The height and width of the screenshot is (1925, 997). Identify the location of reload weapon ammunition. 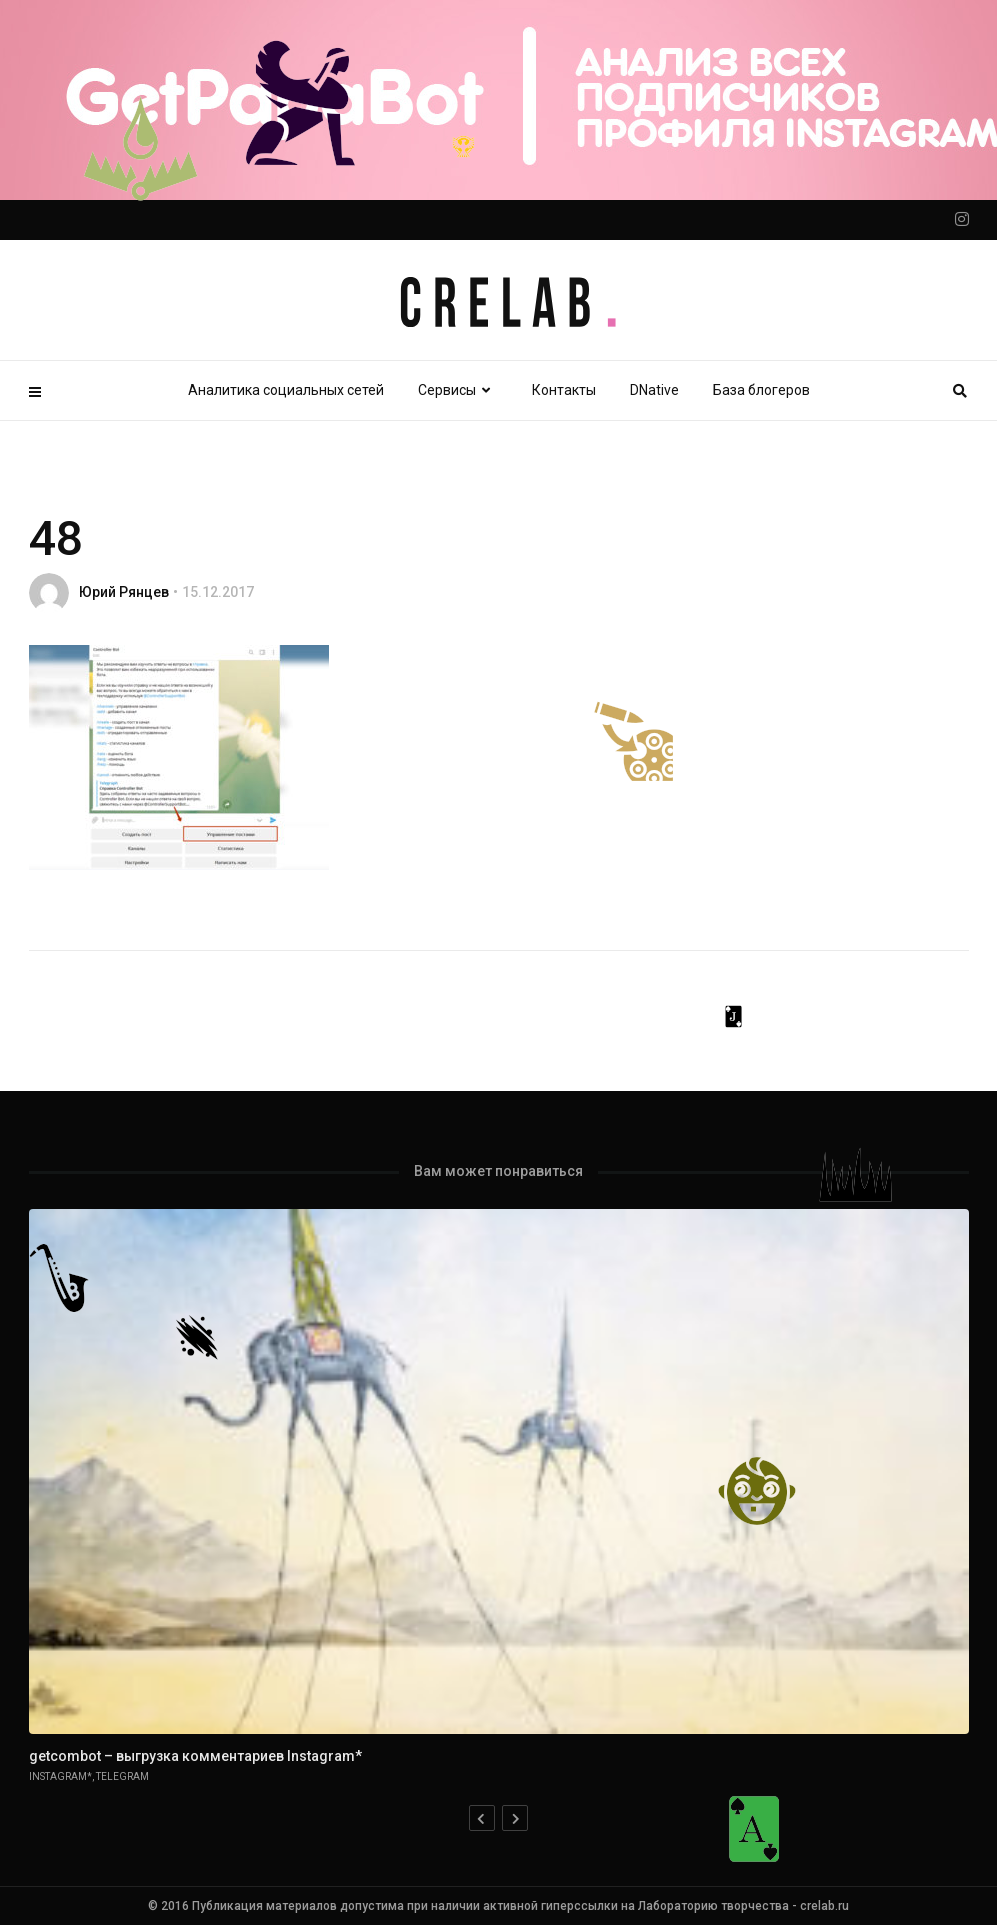
(632, 740).